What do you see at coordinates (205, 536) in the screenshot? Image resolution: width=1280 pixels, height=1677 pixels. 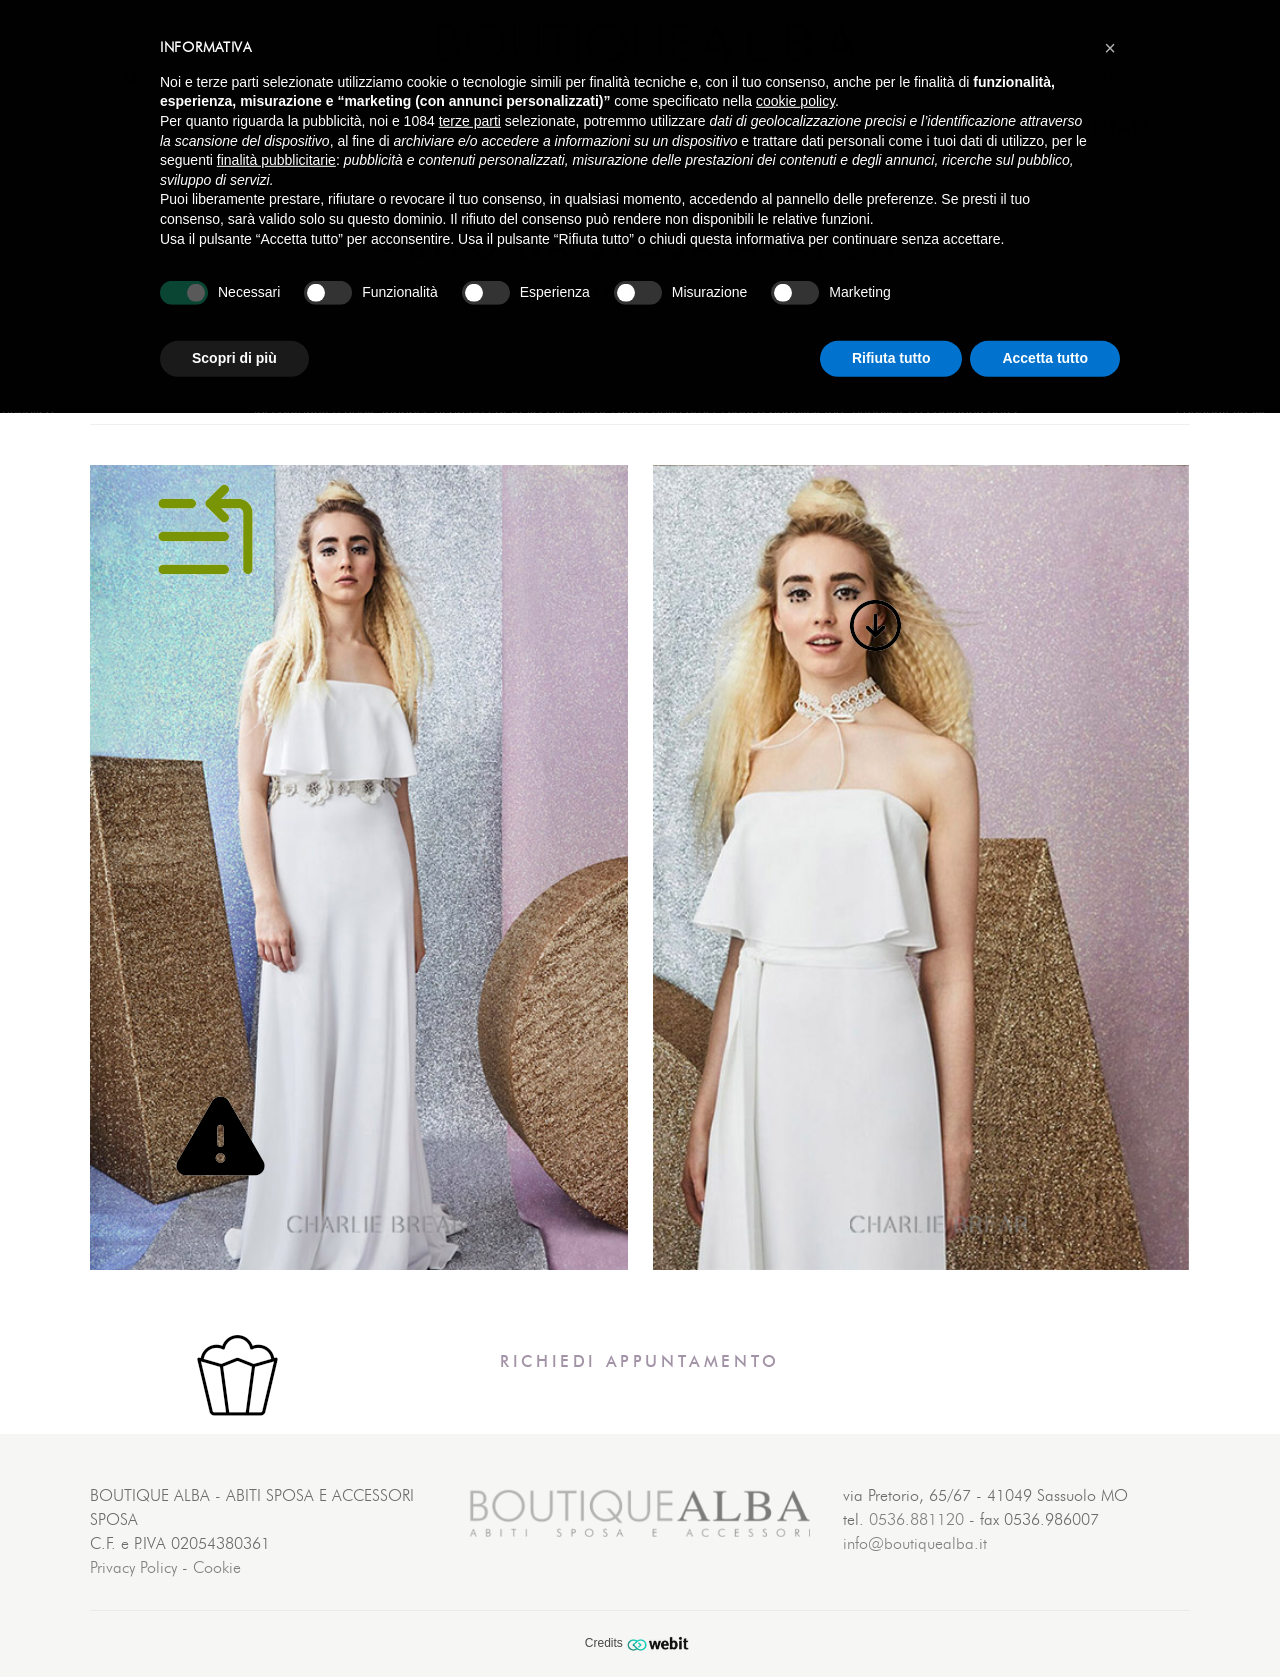 I see `move item to the top of the list` at bounding box center [205, 536].